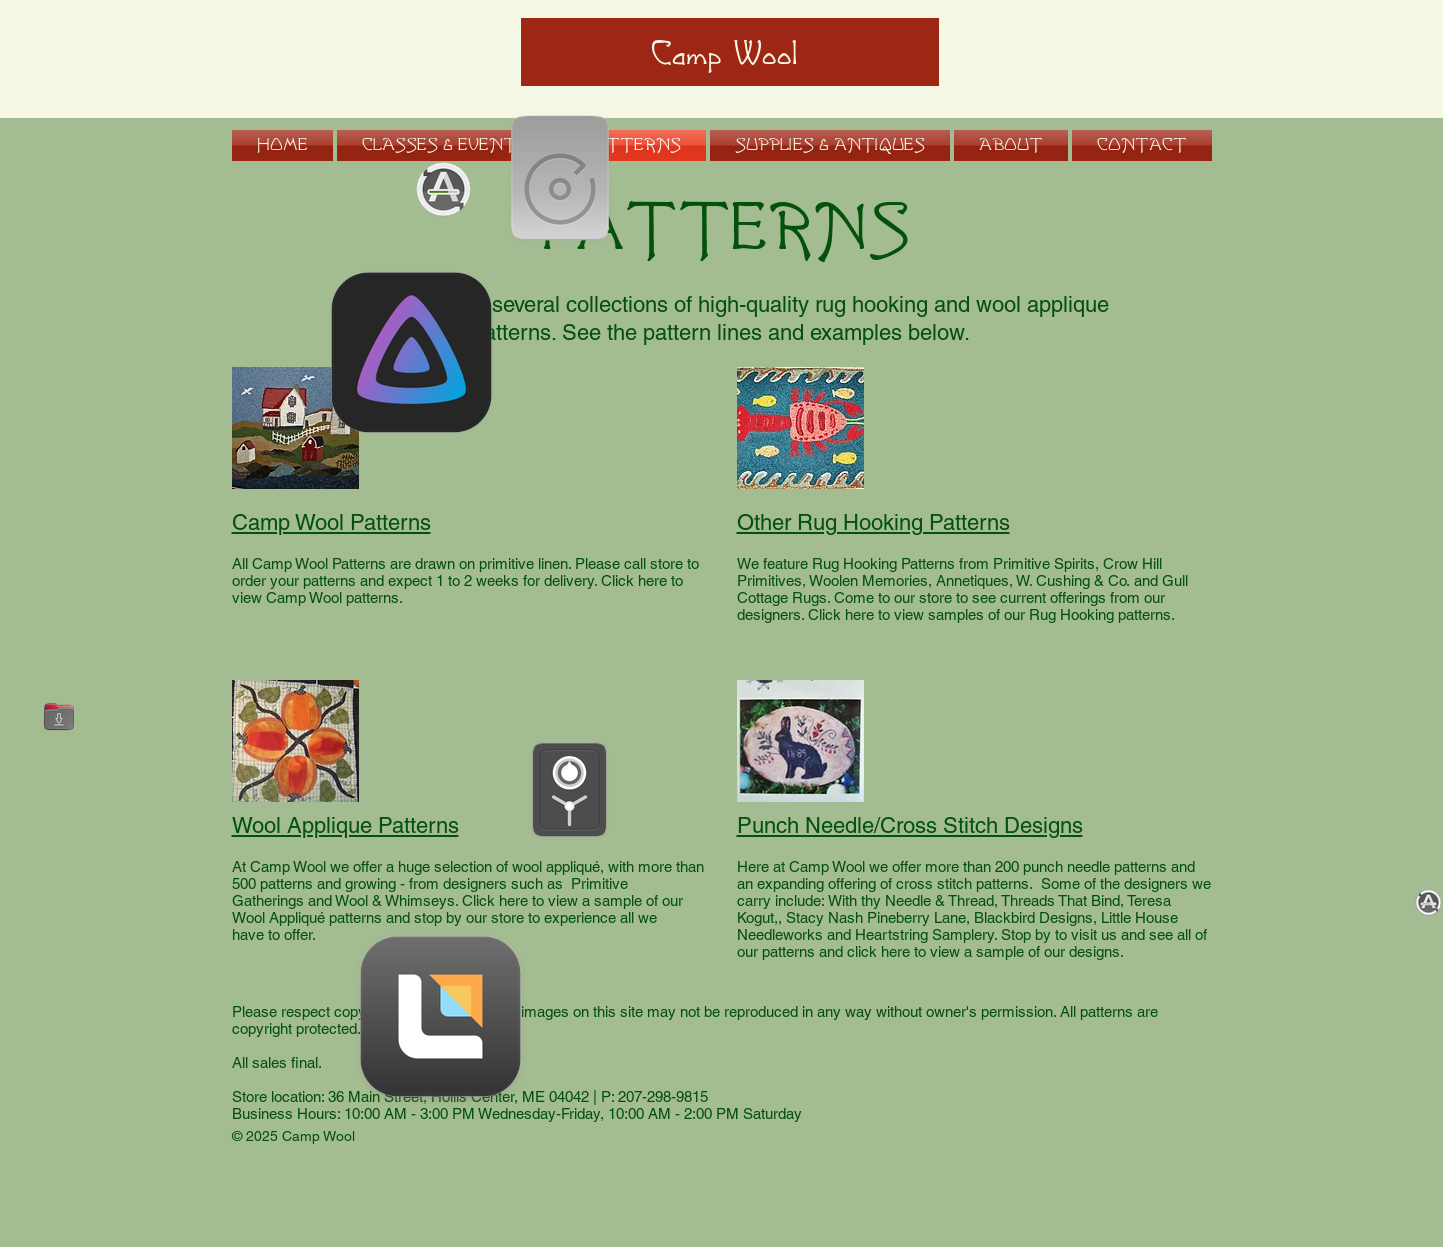 This screenshot has height=1247, width=1443. I want to click on open déjà dup backup utility, so click(569, 789).